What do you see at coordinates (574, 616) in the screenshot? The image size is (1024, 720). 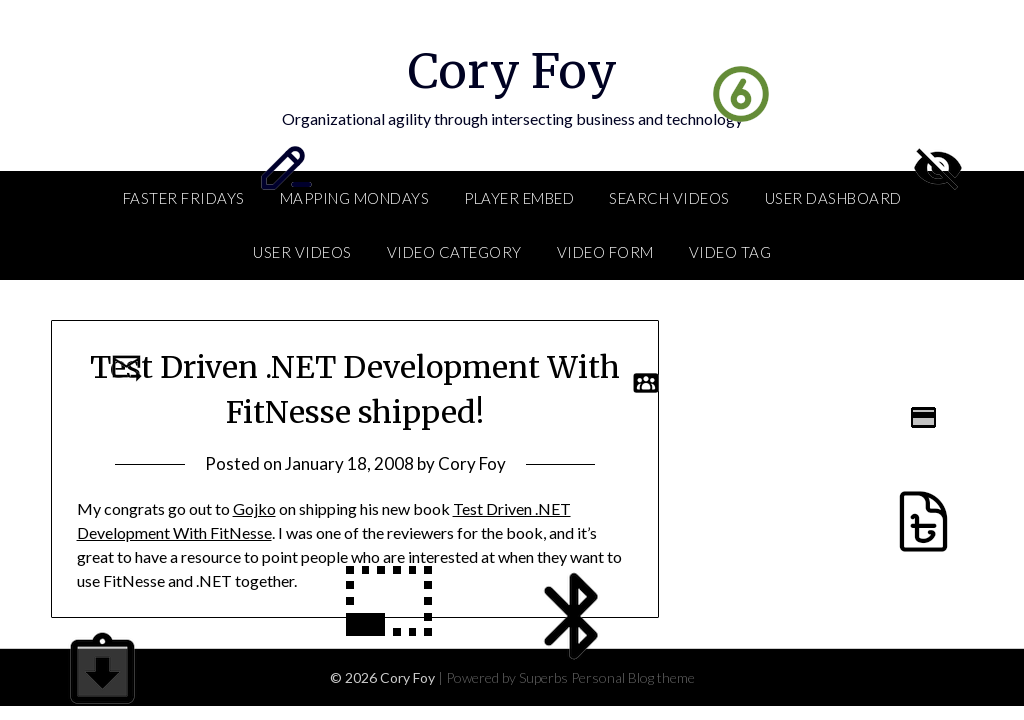 I see `toggle bluetooth connectivity` at bounding box center [574, 616].